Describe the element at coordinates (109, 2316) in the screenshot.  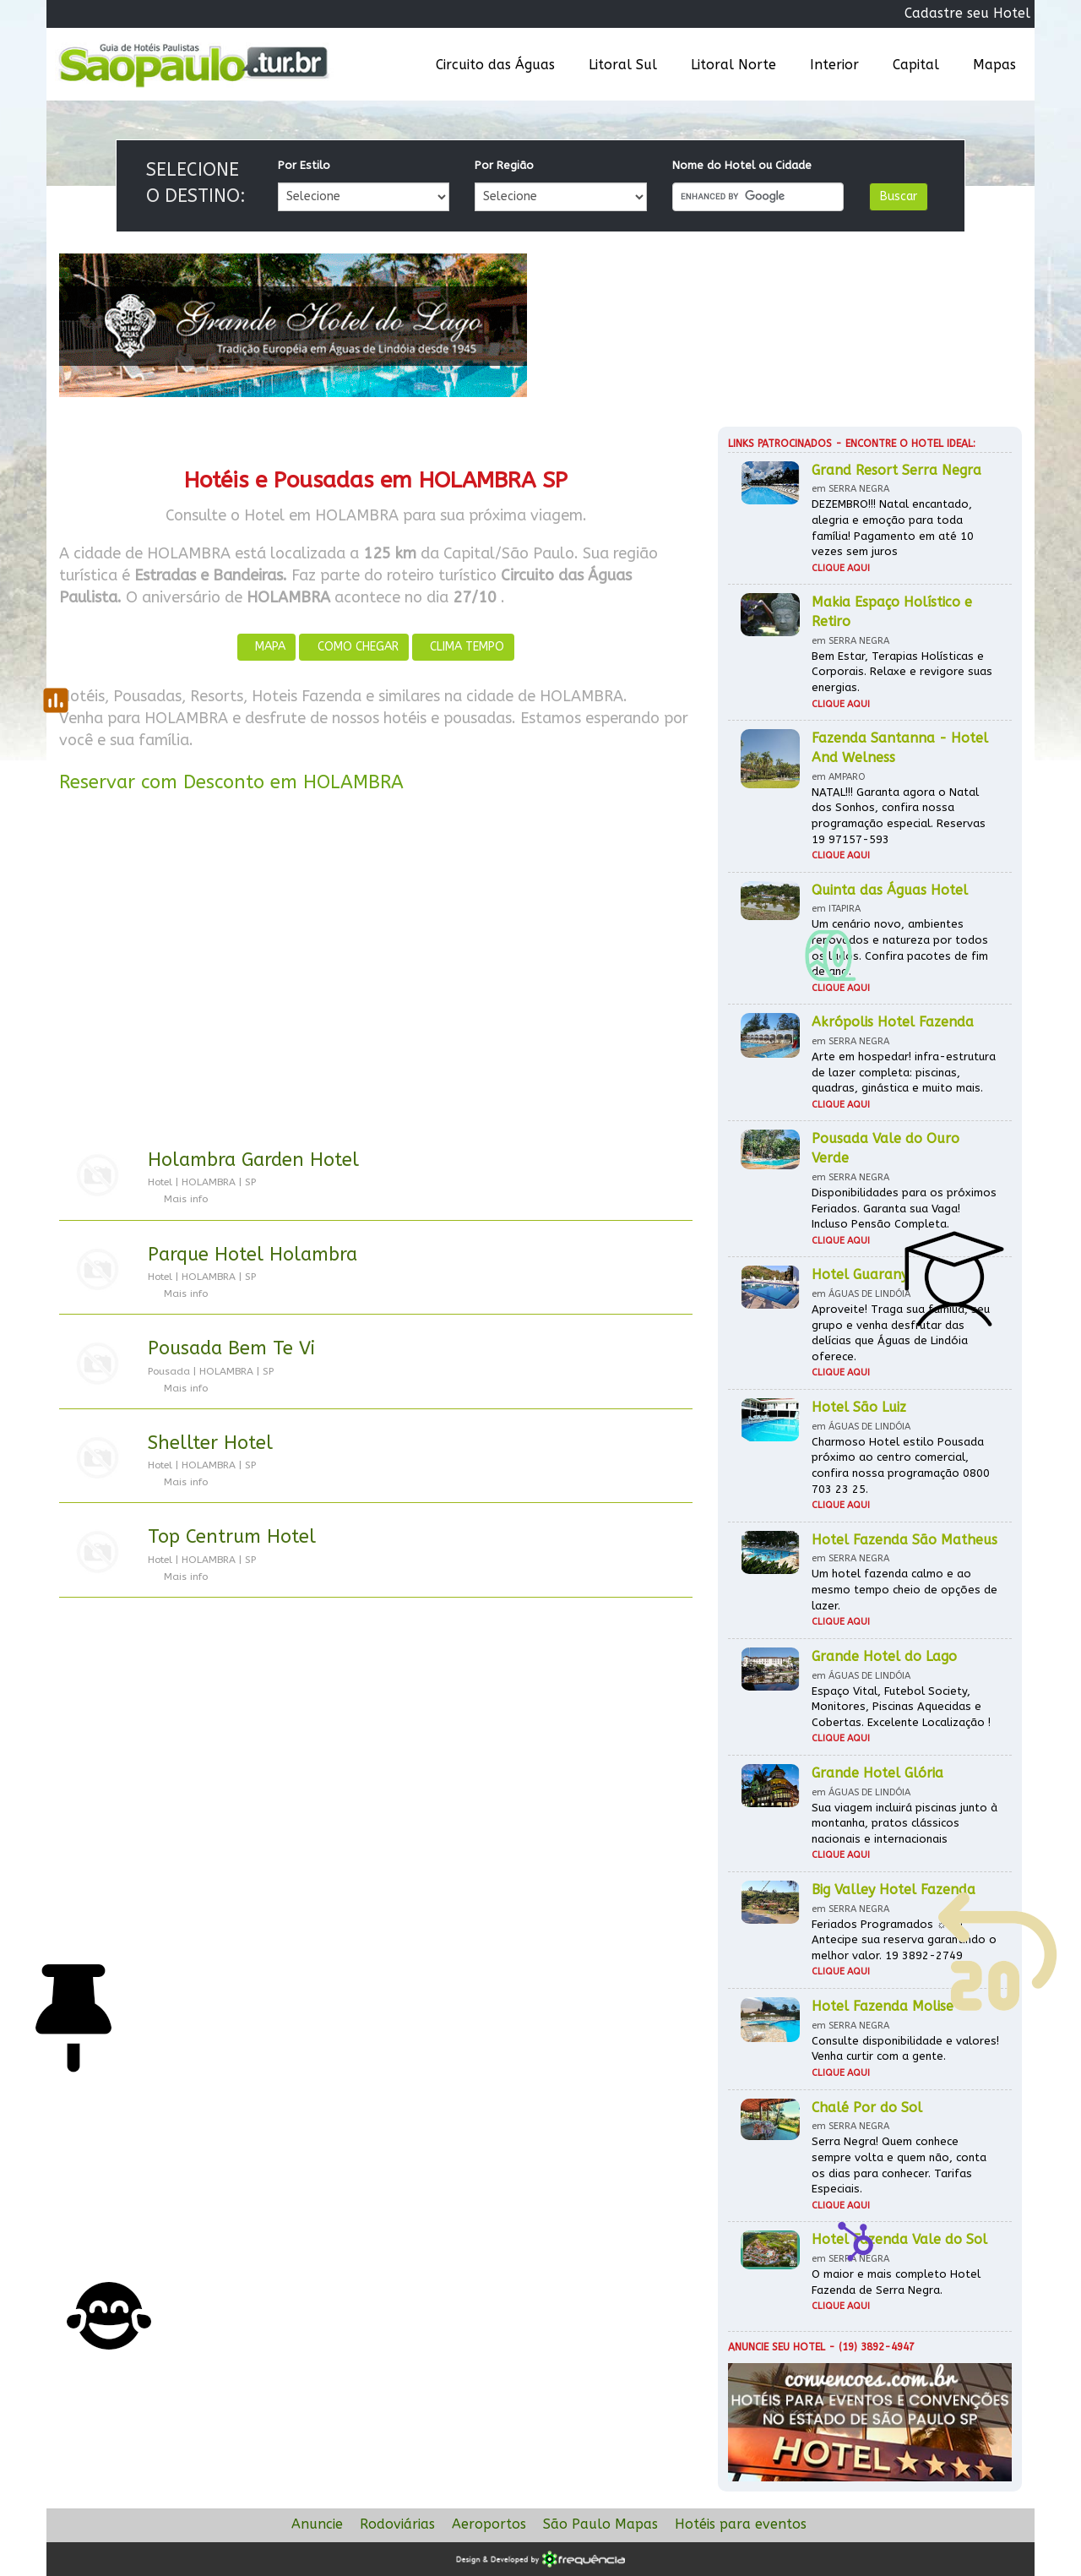
I see `add a laughing emoji reaction` at that location.